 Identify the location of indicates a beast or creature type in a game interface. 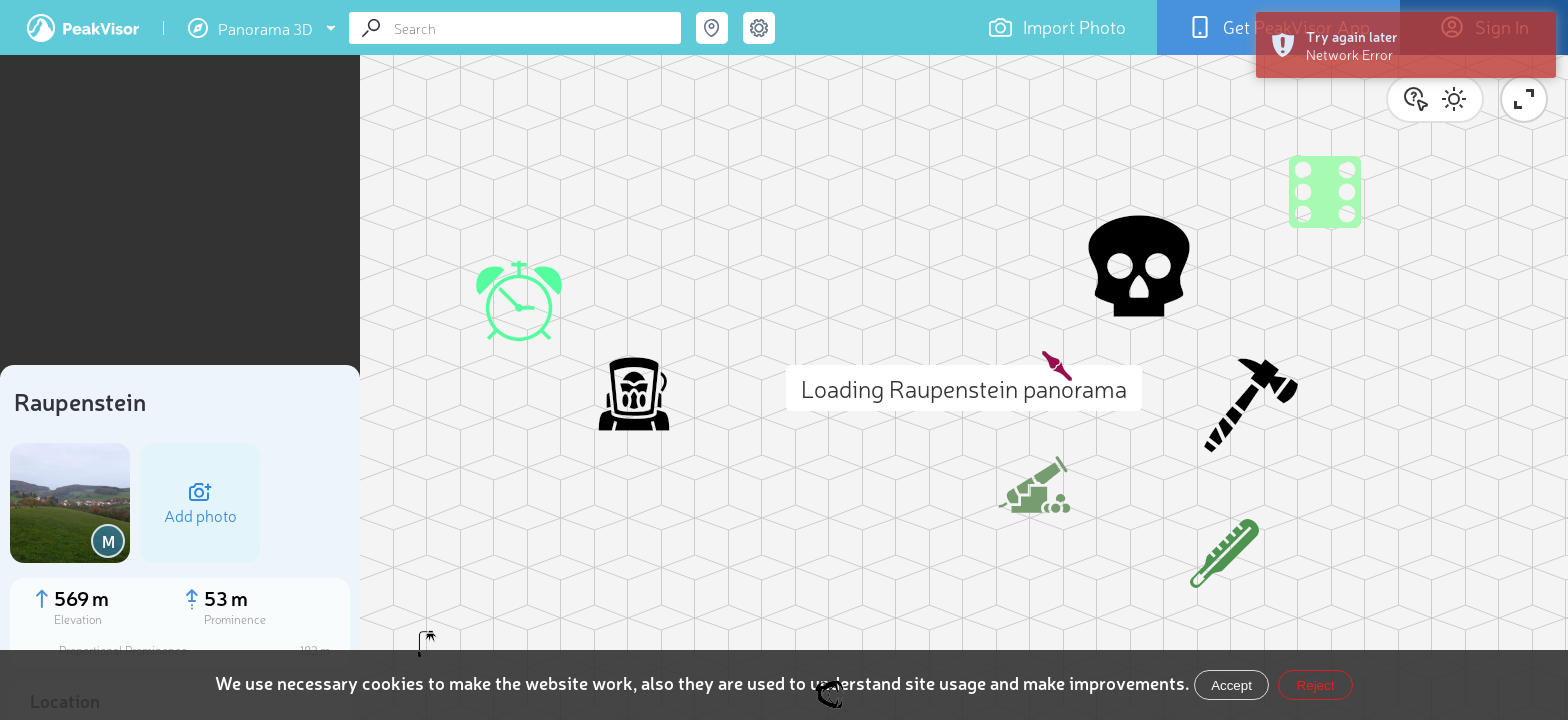
(829, 694).